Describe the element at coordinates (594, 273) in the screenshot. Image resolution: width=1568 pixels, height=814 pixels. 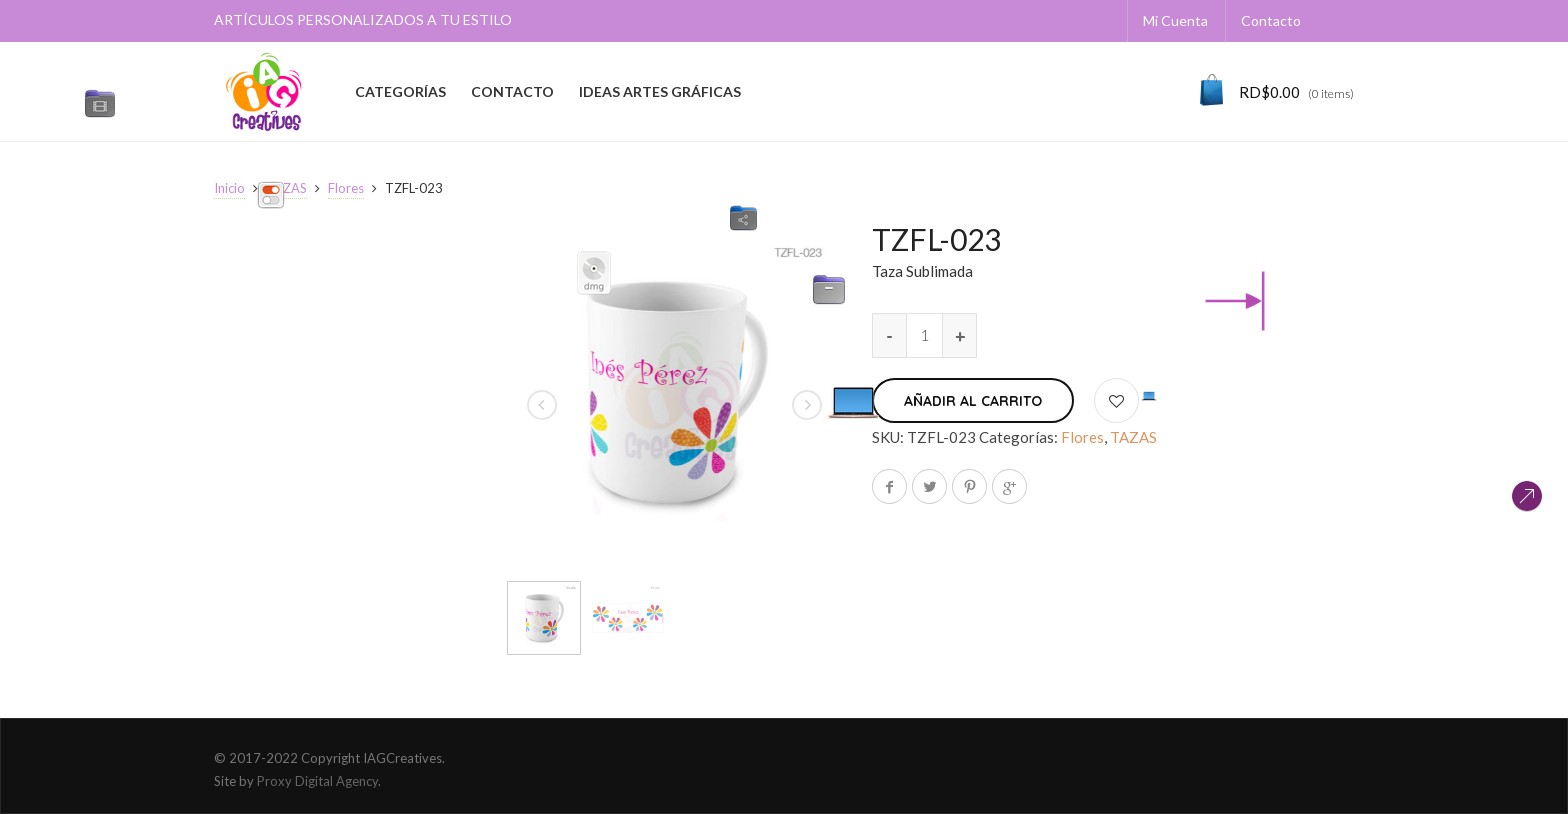
I see `apple disk image file (.dmg)` at that location.